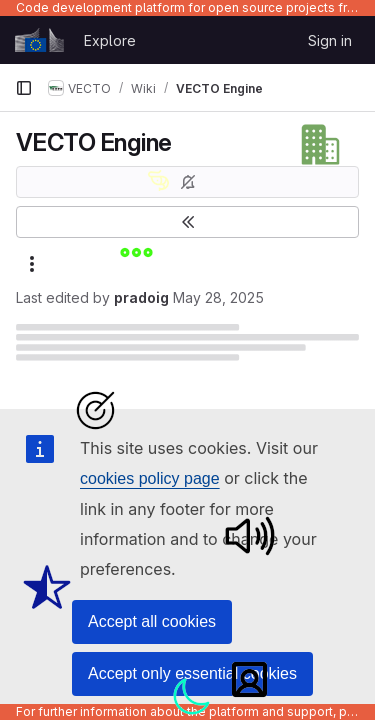  Describe the element at coordinates (191, 696) in the screenshot. I see `enable dark mode` at that location.